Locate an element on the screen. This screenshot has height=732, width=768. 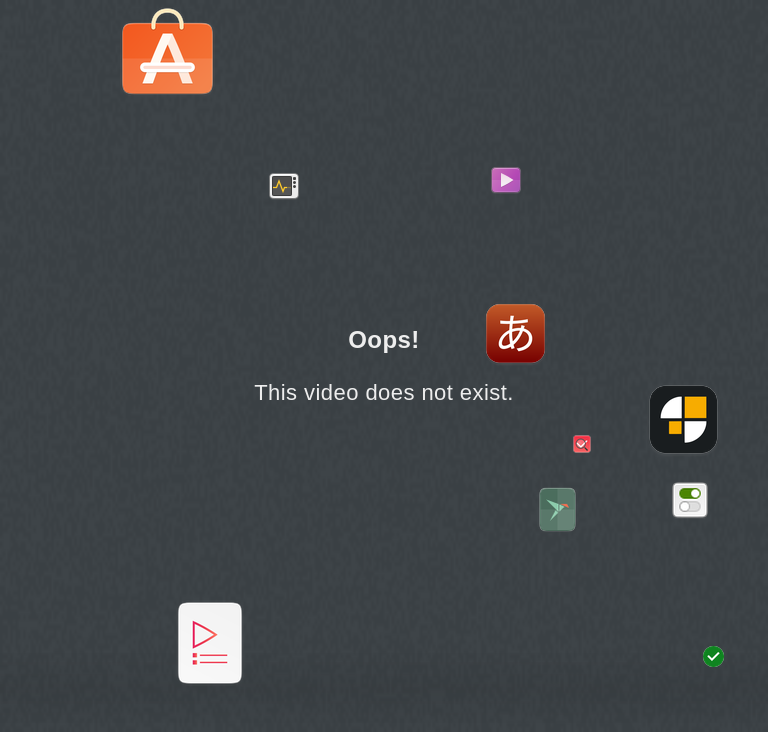
open the software center to browse and install applications is located at coordinates (167, 58).